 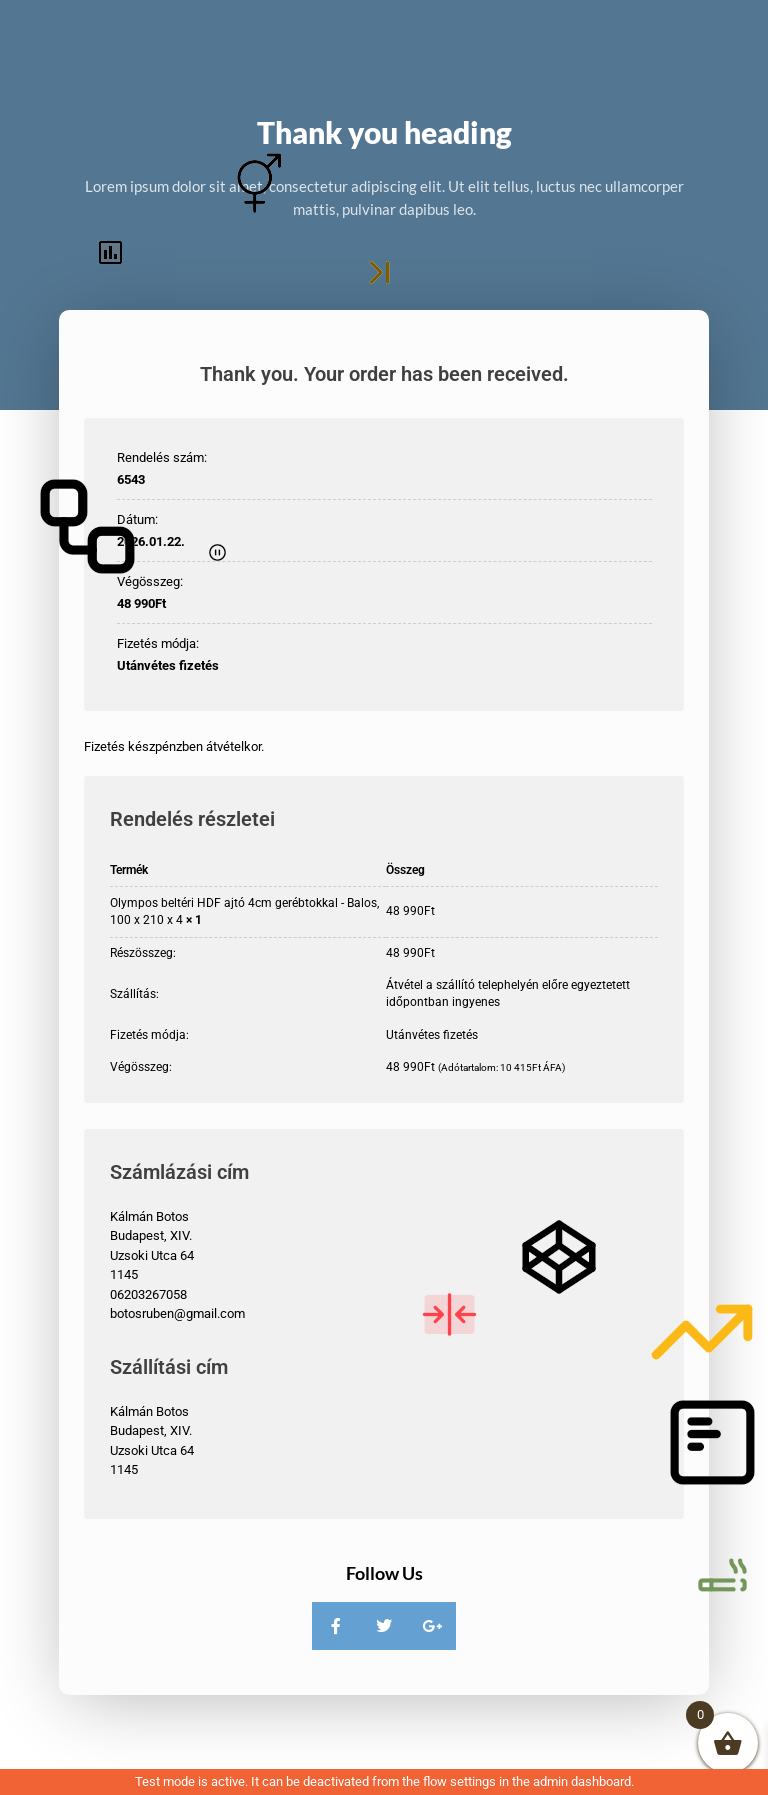 What do you see at coordinates (110, 252) in the screenshot?
I see `insert a chart or graph into a document` at bounding box center [110, 252].